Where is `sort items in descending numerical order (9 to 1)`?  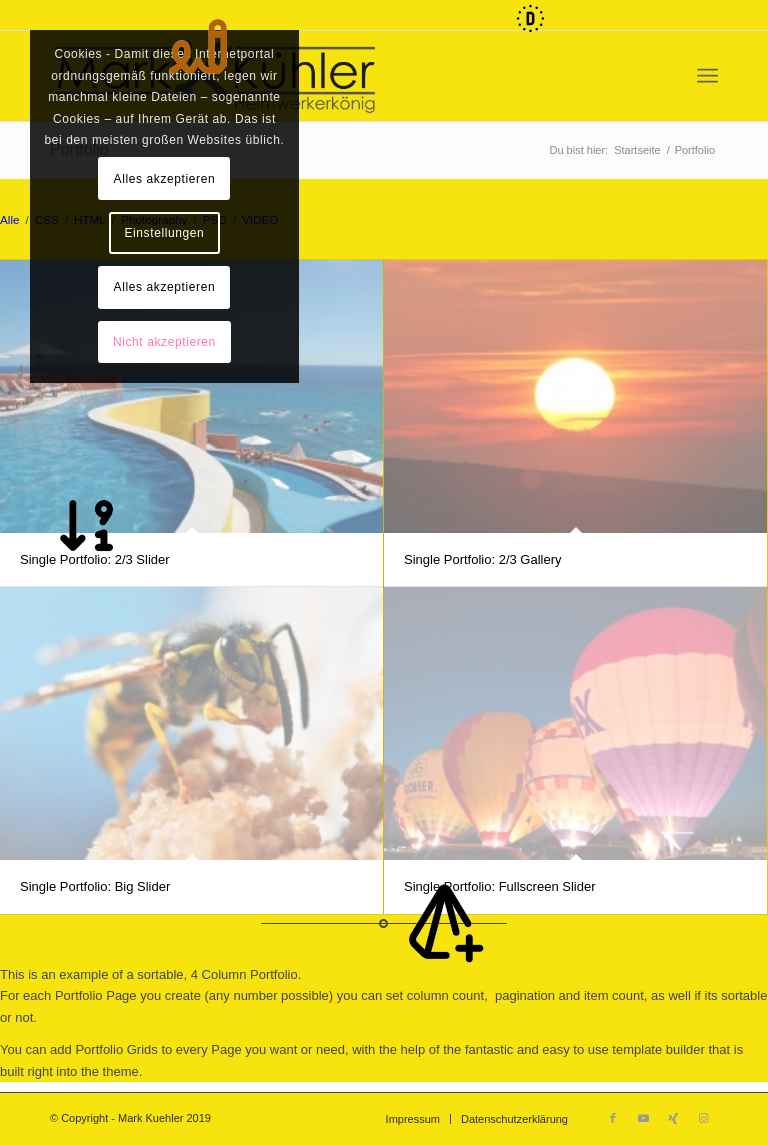 sort items in descending numerical order (9 to 1) is located at coordinates (87, 525).